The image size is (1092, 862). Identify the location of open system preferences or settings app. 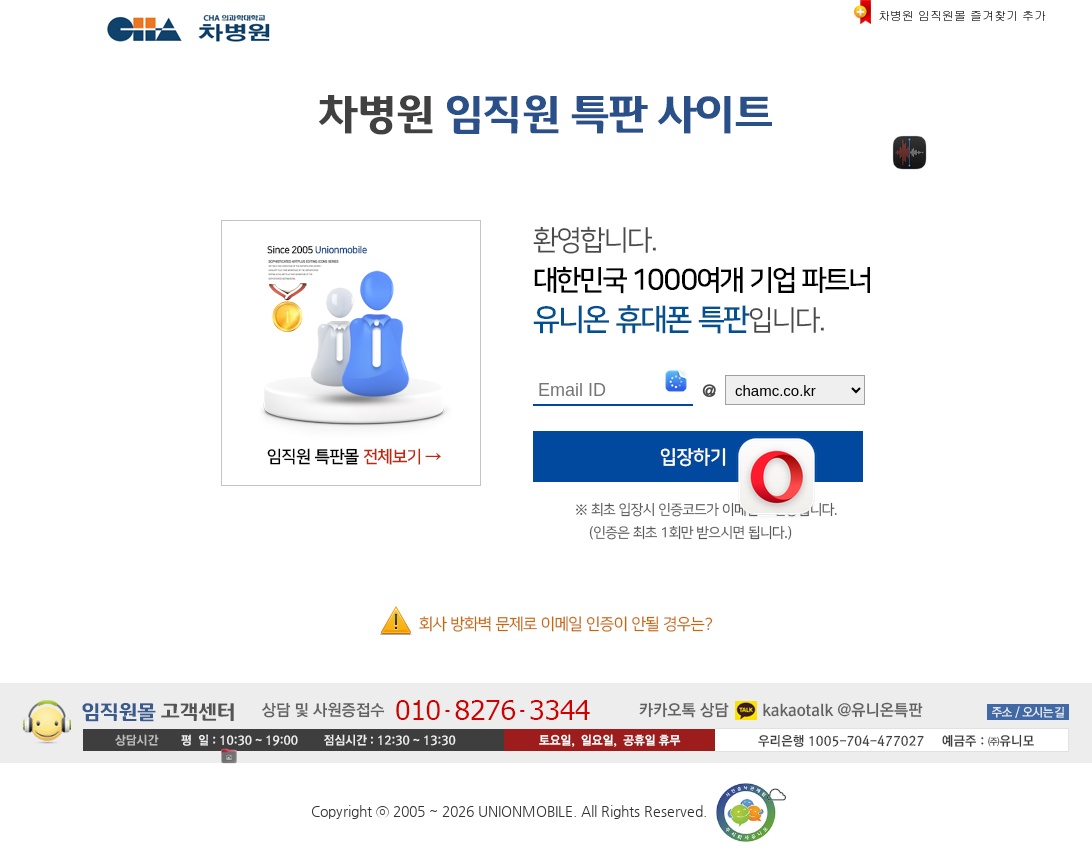
(676, 381).